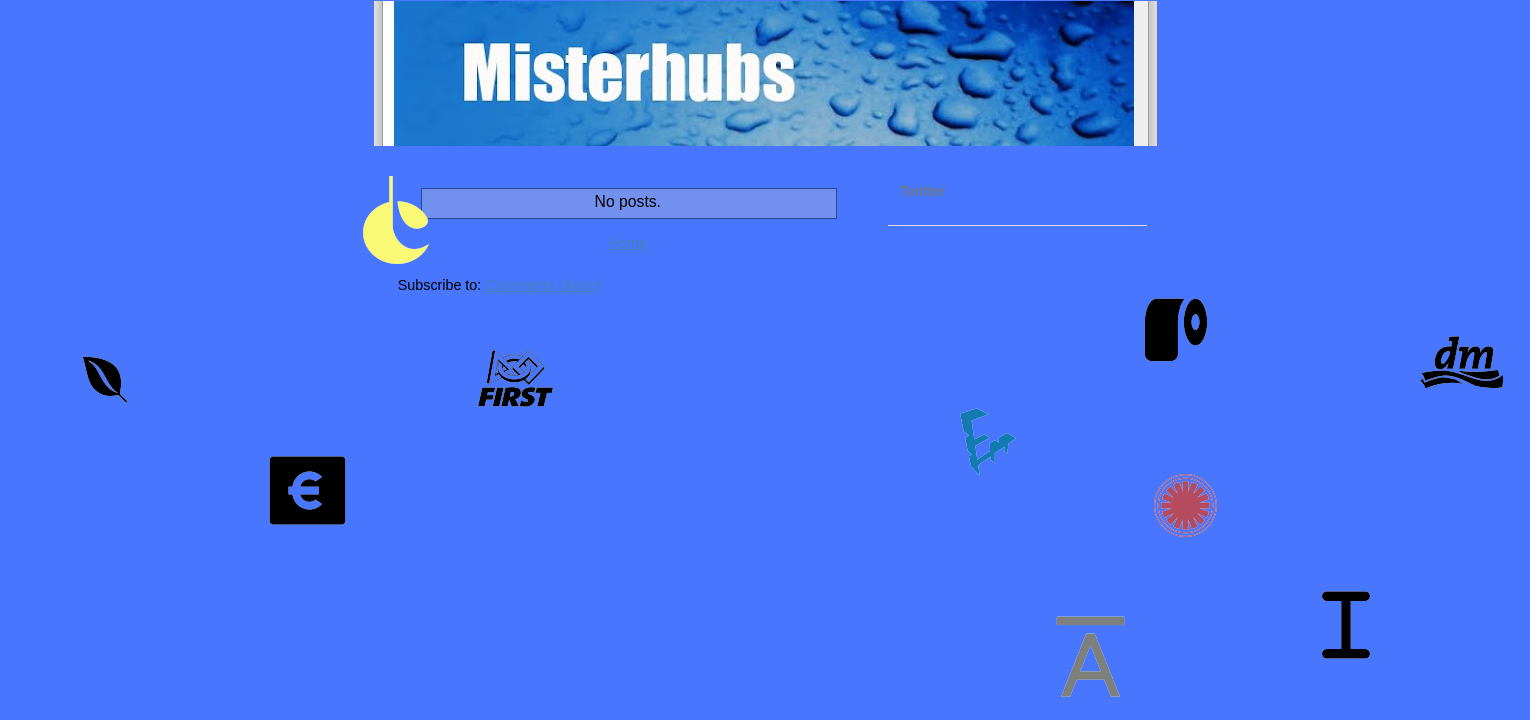 This screenshot has width=1530, height=720. What do you see at coordinates (396, 220) in the screenshot?
I see `link to CNES (French space agency) website` at bounding box center [396, 220].